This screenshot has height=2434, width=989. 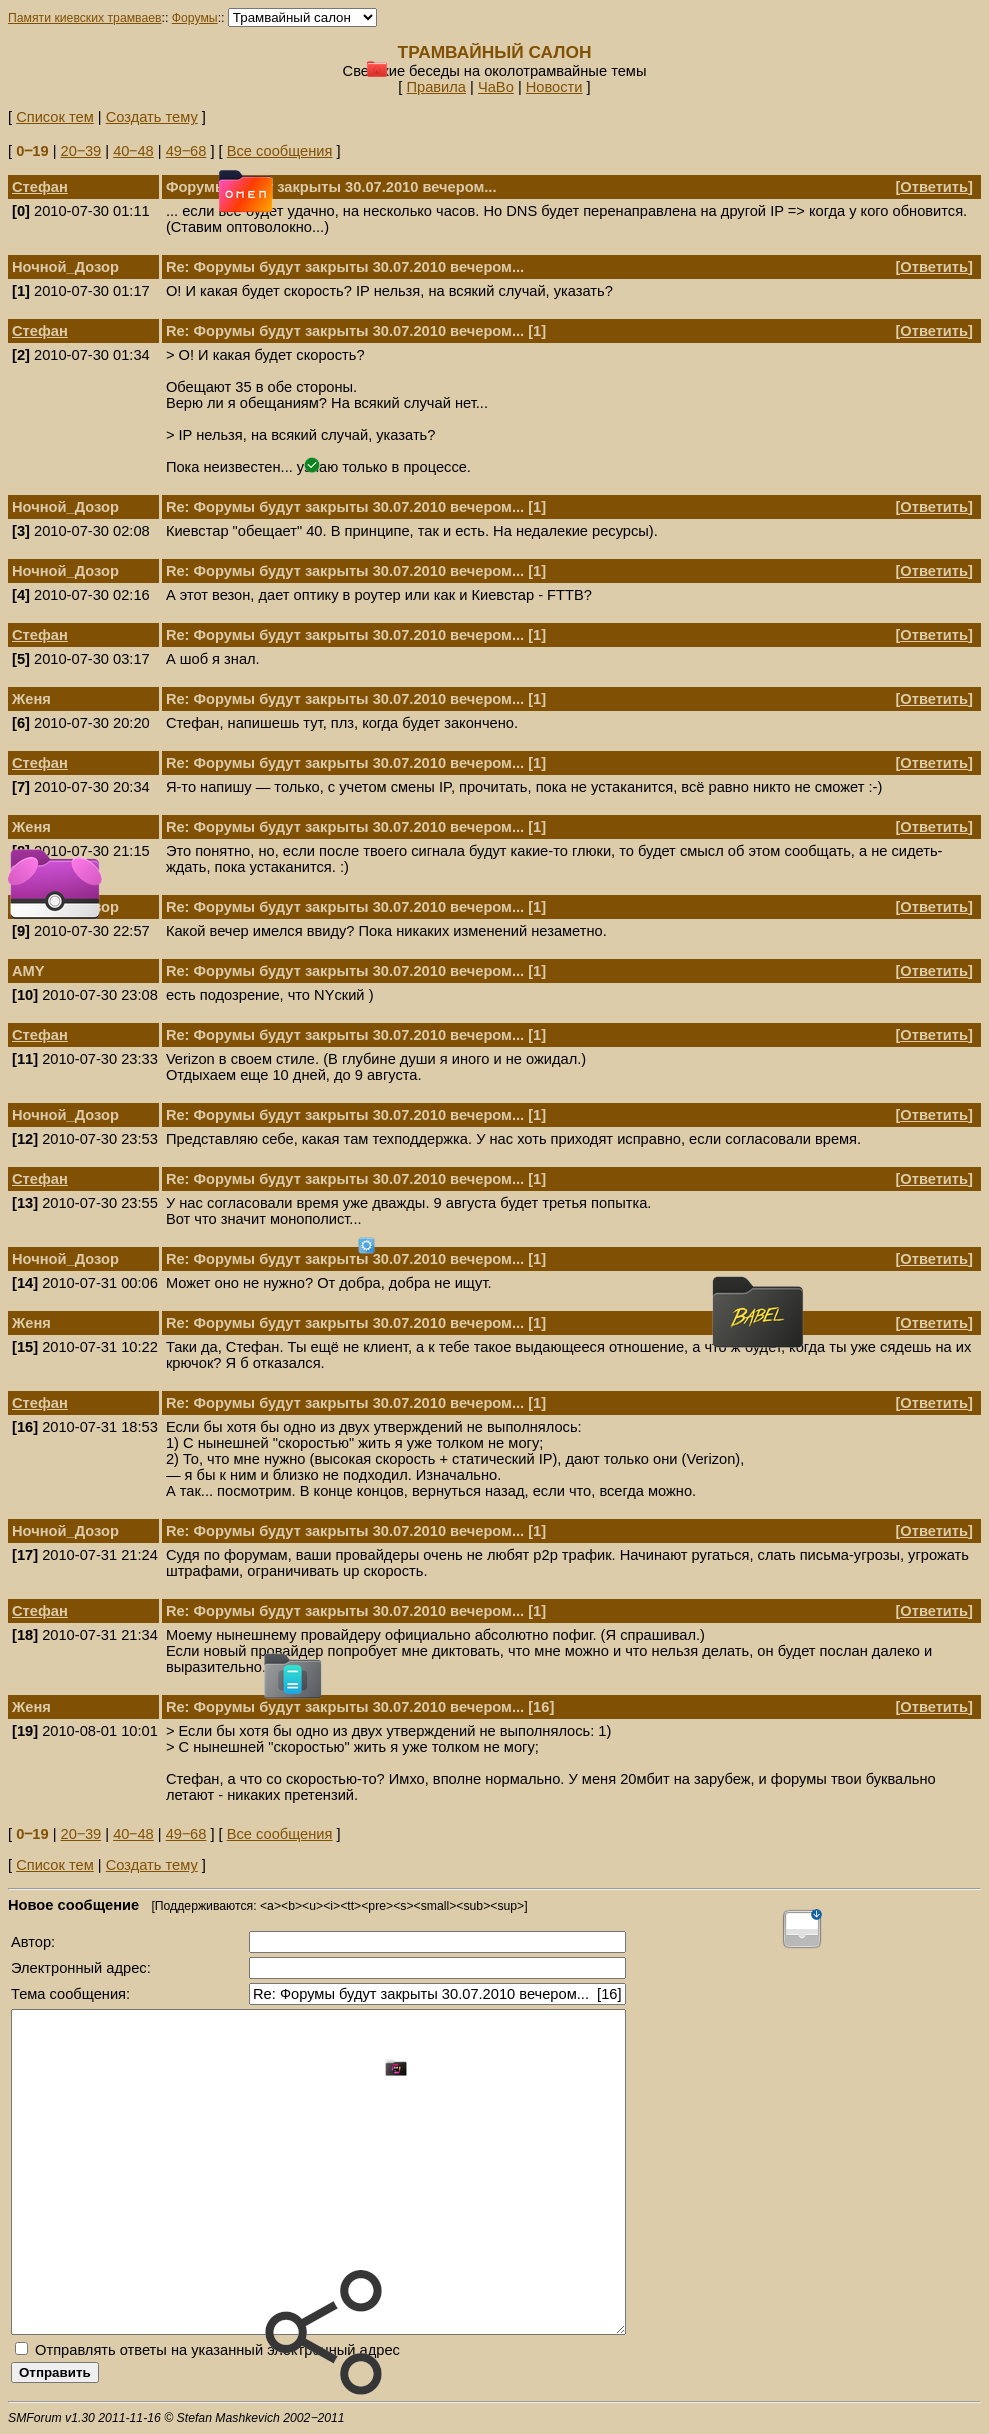 What do you see at coordinates (396, 2068) in the screenshot?
I see `open JetBrains ReSharper project folder` at bounding box center [396, 2068].